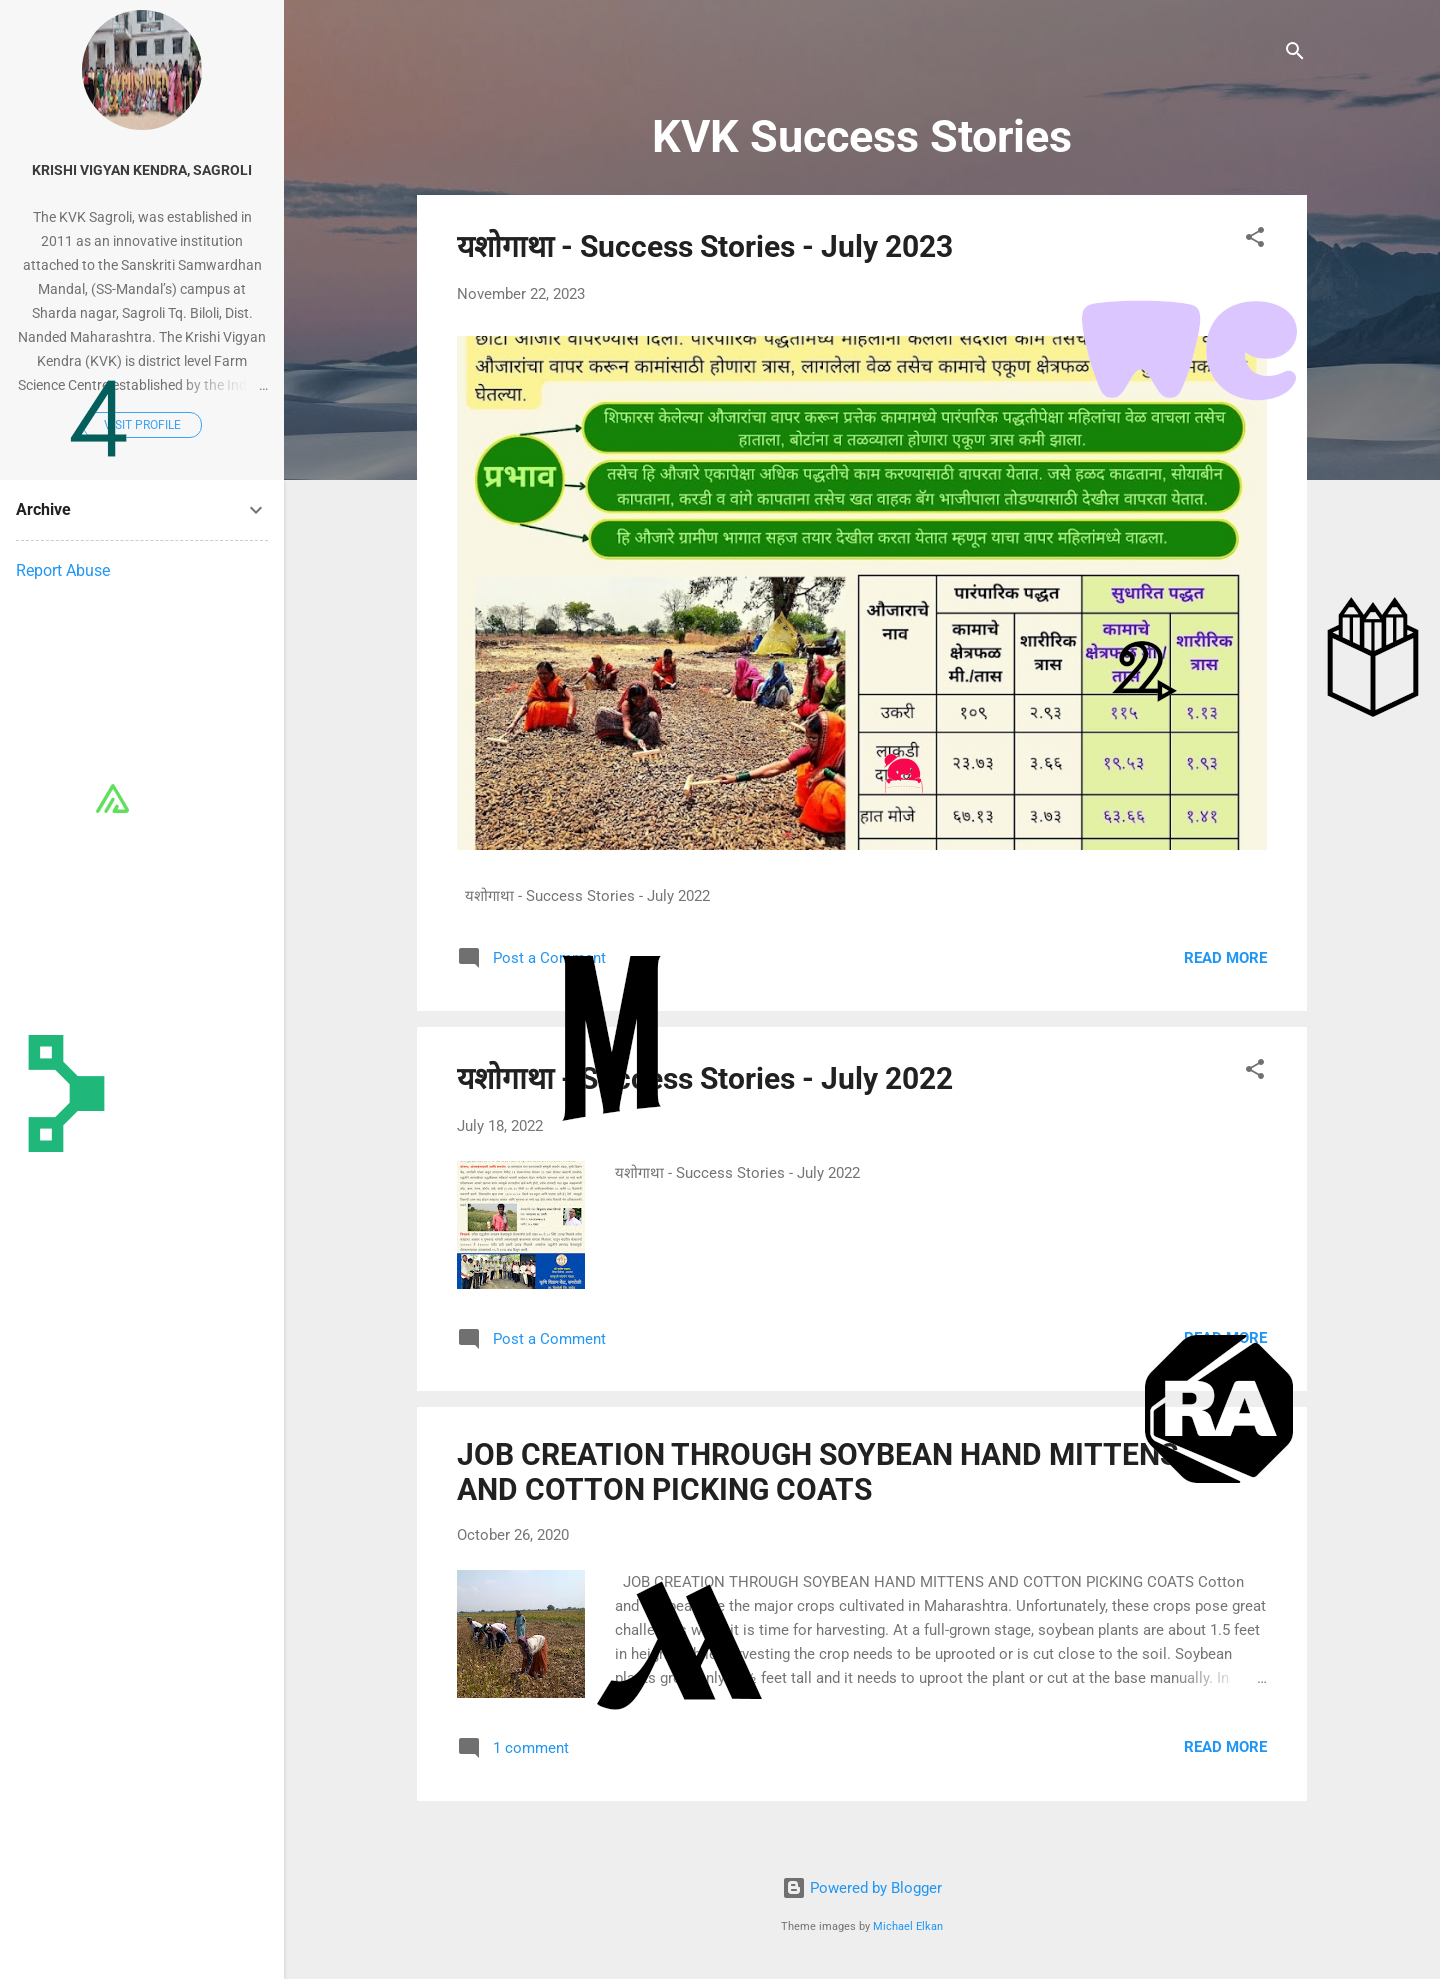 Image resolution: width=1440 pixels, height=1979 pixels. Describe the element at coordinates (100, 419) in the screenshot. I see `indicates step 4 in a numbered sequence` at that location.